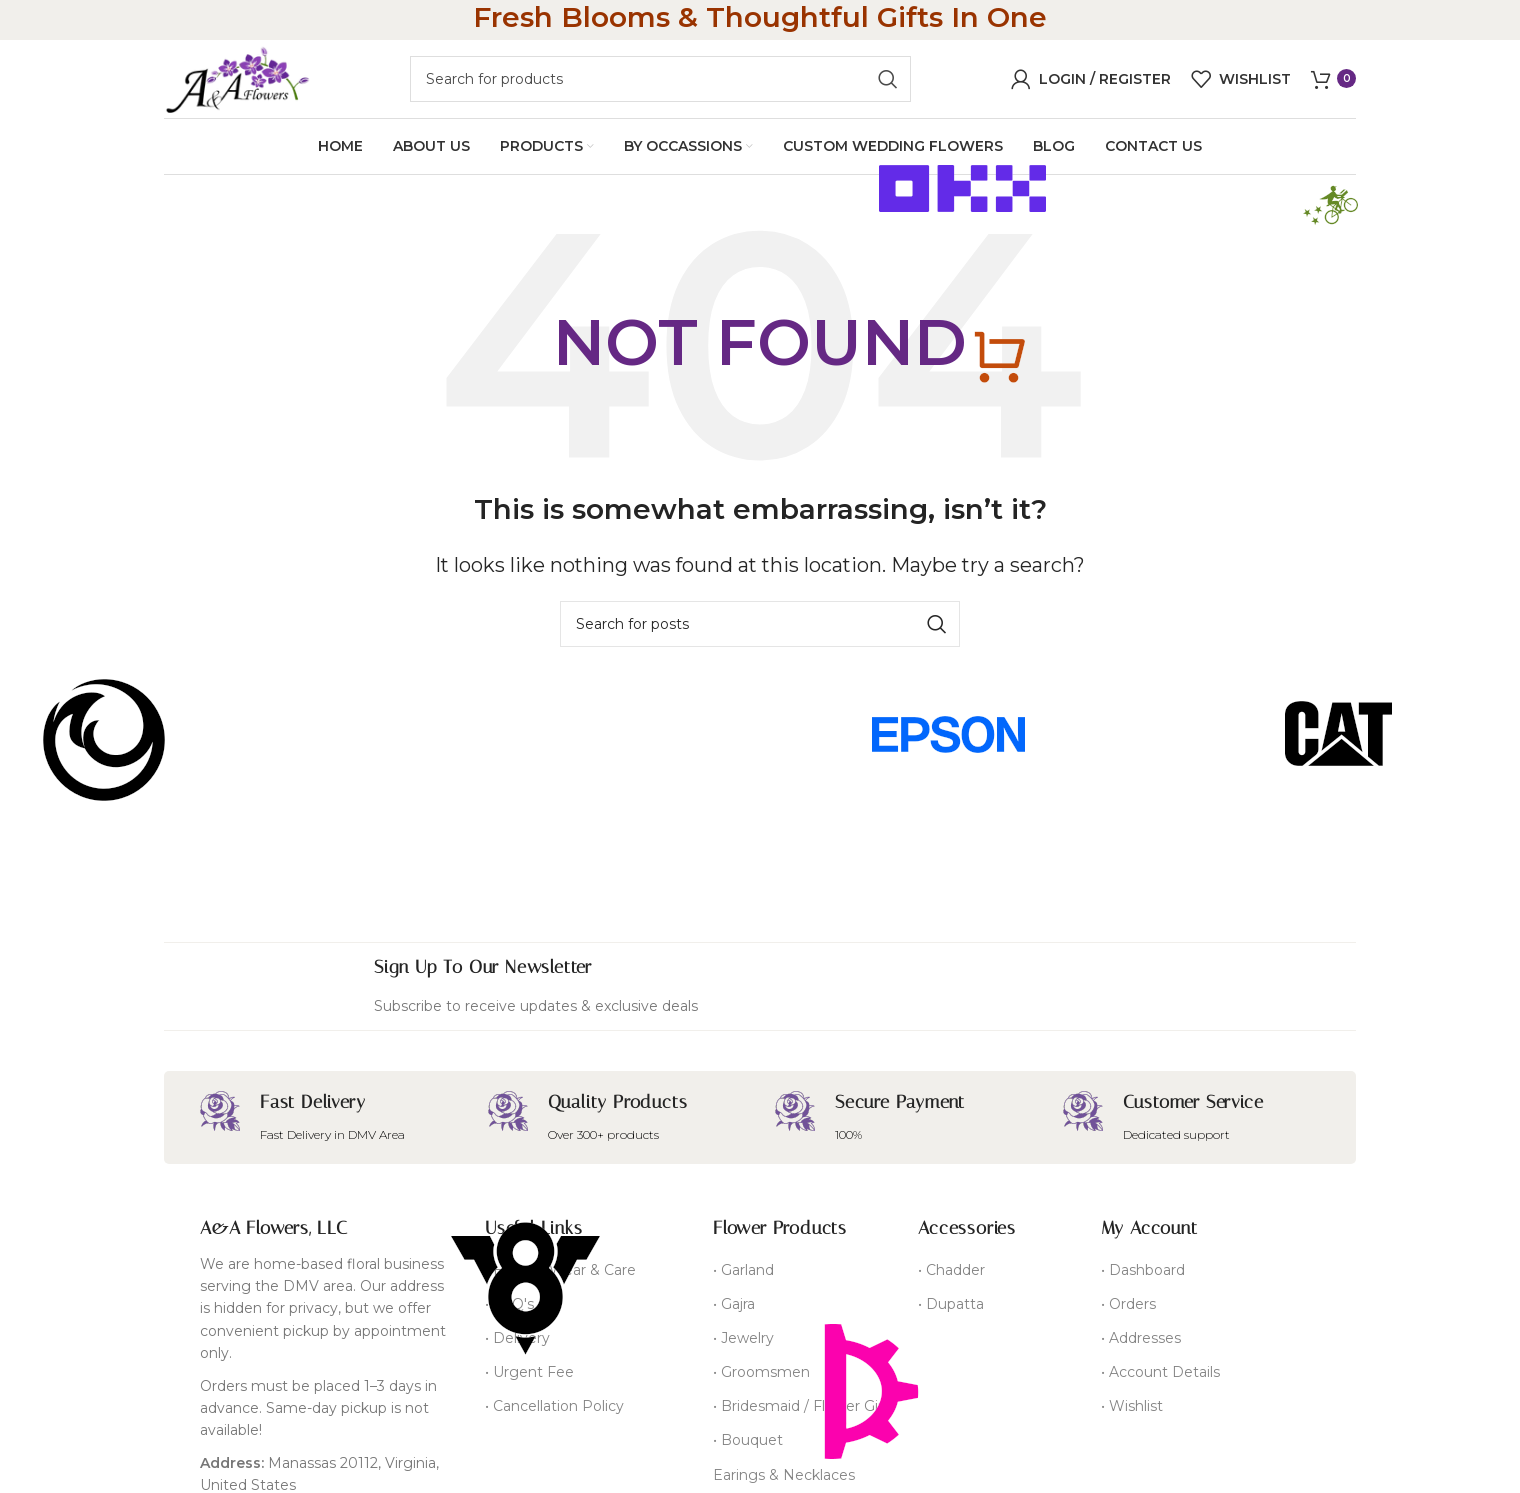 The height and width of the screenshot is (1493, 1520). Describe the element at coordinates (871, 1391) in the screenshot. I see `dlib machine learning library logo` at that location.